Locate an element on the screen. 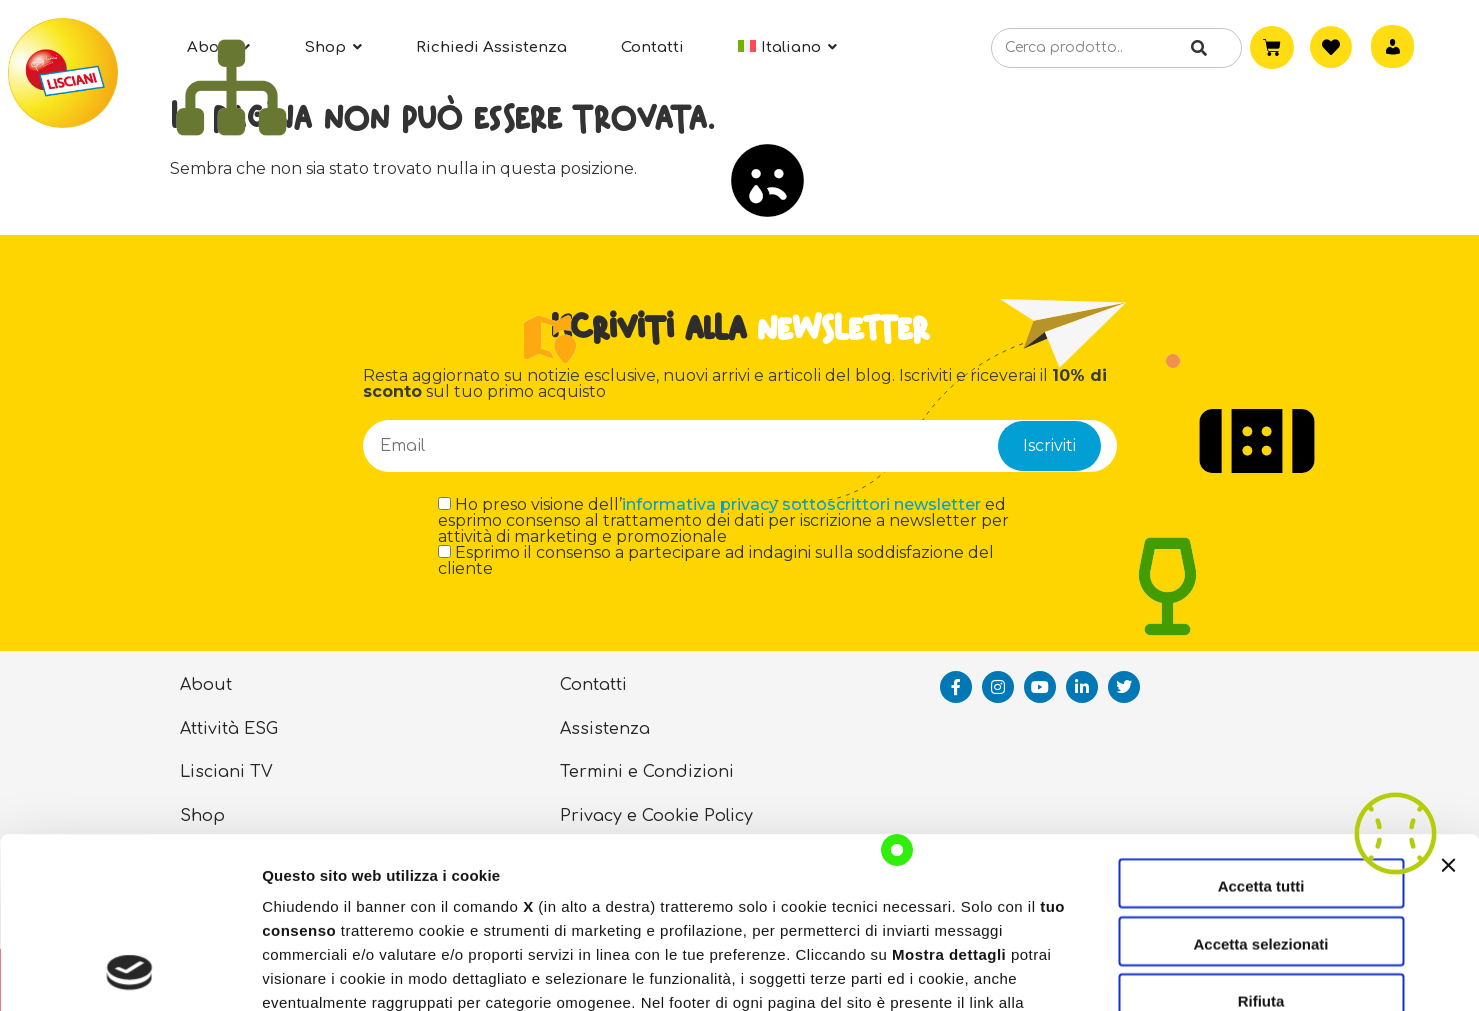 Image resolution: width=1479 pixels, height=1011 pixels. browse wine or beverage options is located at coordinates (1167, 583).